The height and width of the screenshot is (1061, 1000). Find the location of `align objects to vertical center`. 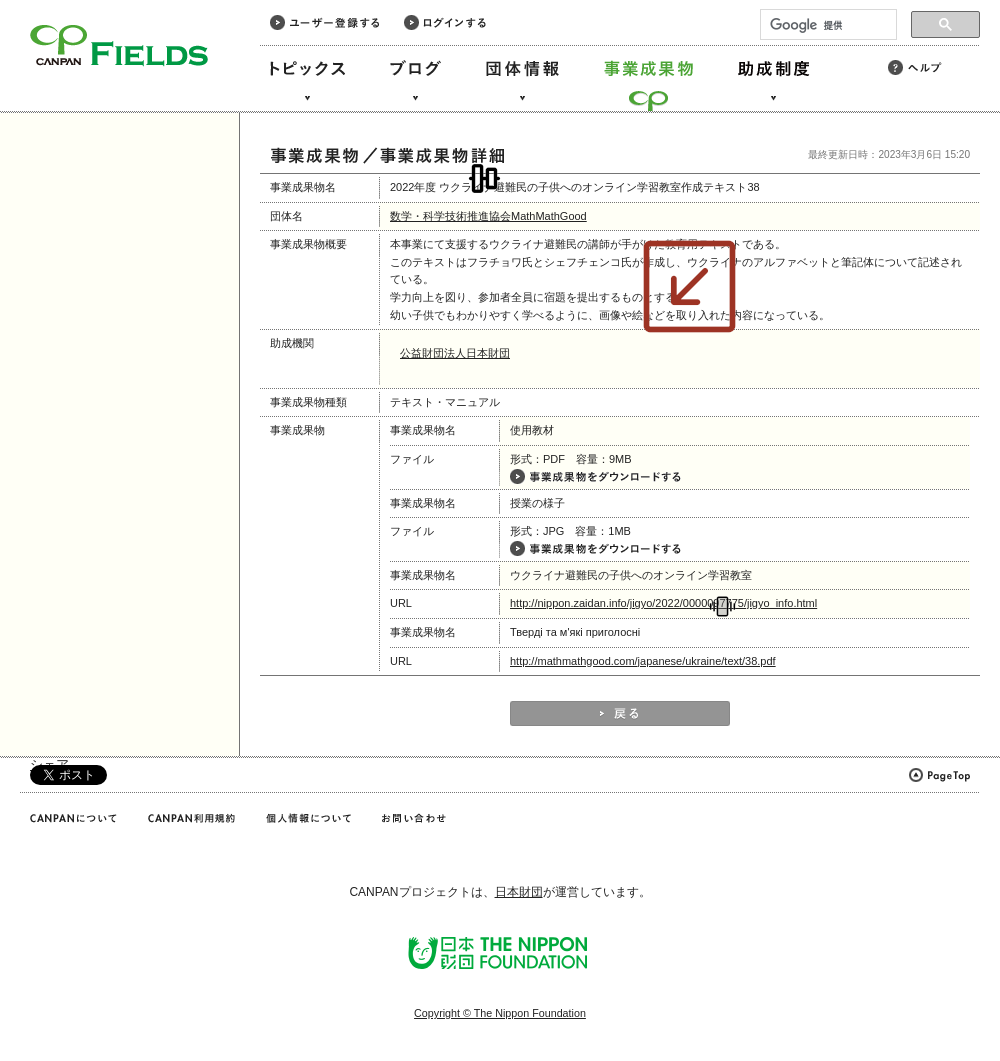

align objects to vertical center is located at coordinates (484, 178).